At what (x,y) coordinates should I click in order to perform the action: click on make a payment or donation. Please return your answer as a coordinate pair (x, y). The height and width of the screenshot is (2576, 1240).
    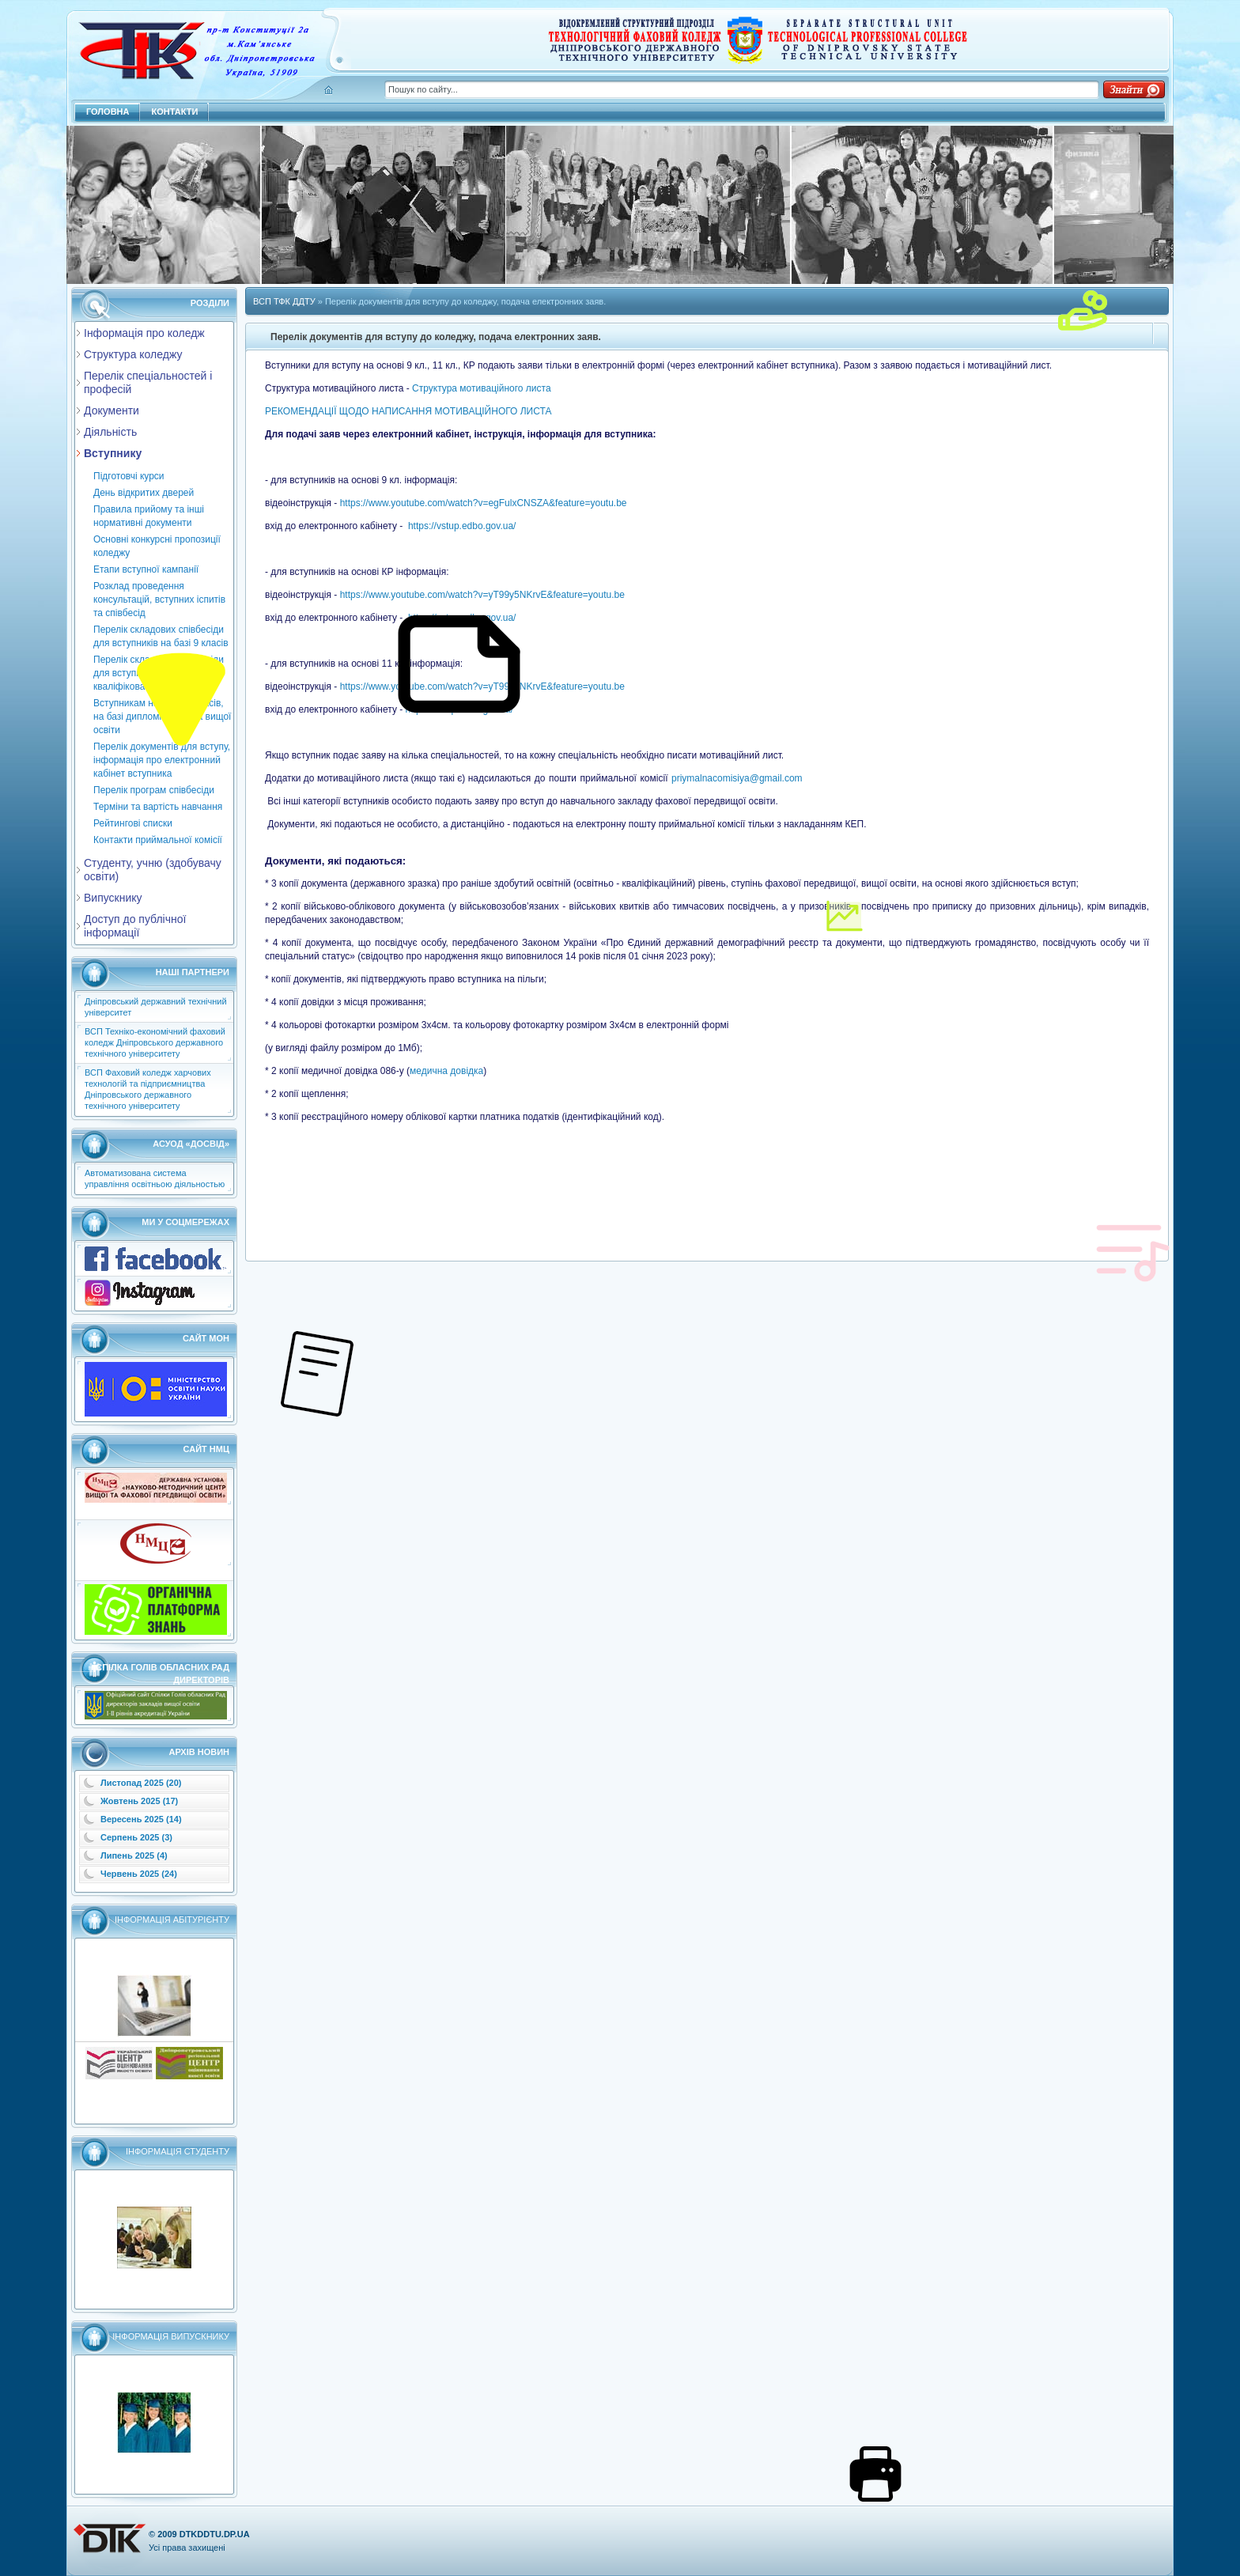
    Looking at the image, I should click on (1083, 312).